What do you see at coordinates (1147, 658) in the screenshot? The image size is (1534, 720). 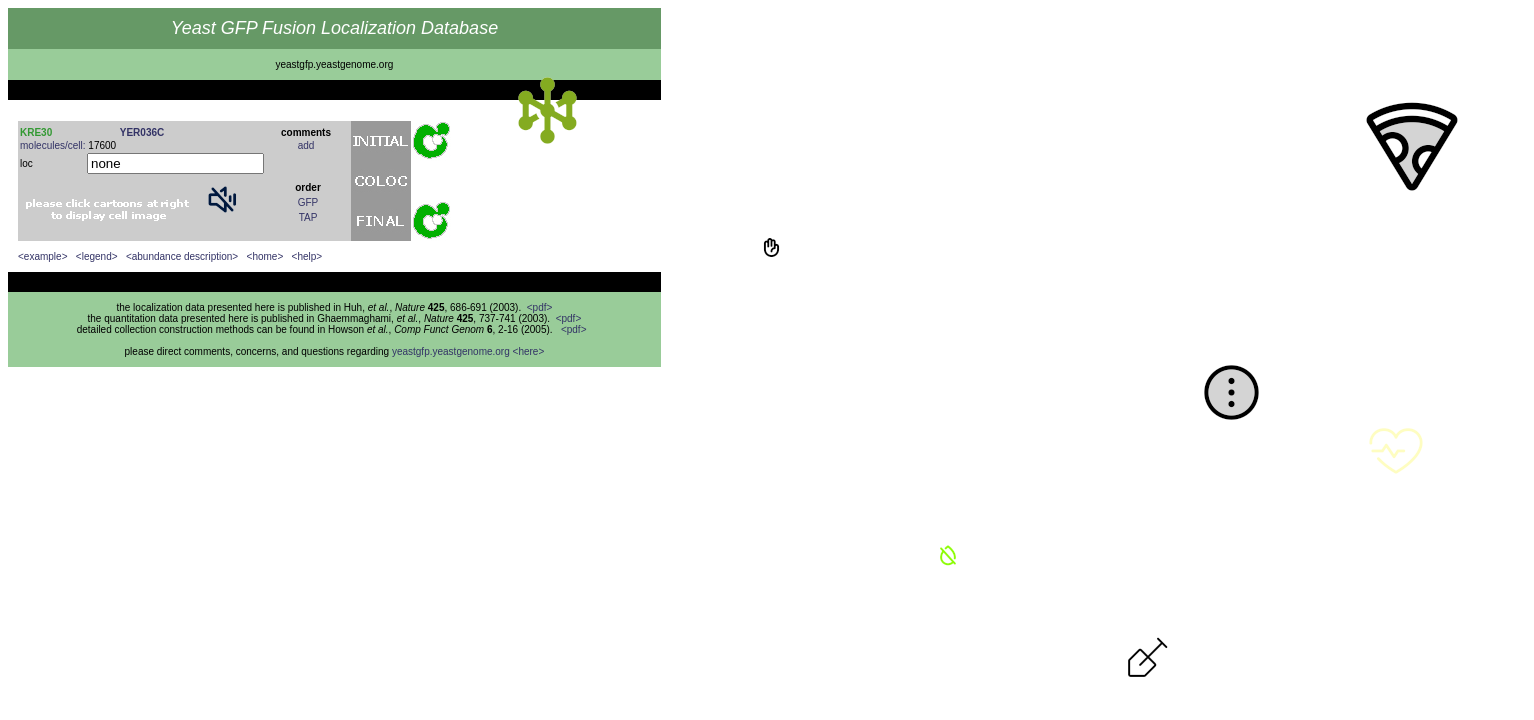 I see `access gardening or landscaping tools` at bounding box center [1147, 658].